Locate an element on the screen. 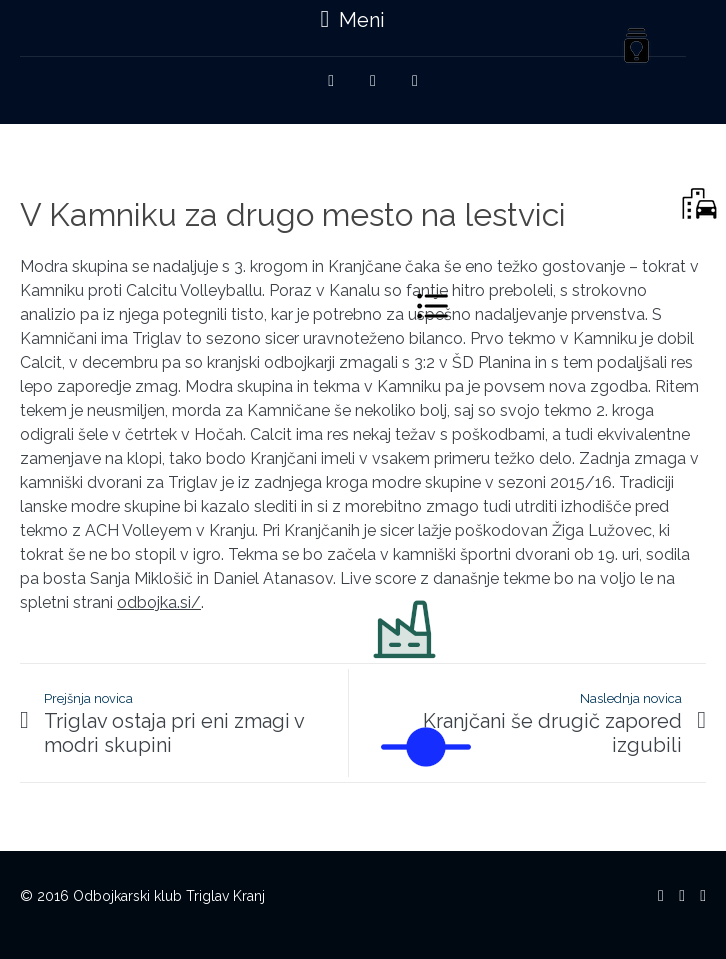 The width and height of the screenshot is (726, 959). view batch prediction results is located at coordinates (636, 45).